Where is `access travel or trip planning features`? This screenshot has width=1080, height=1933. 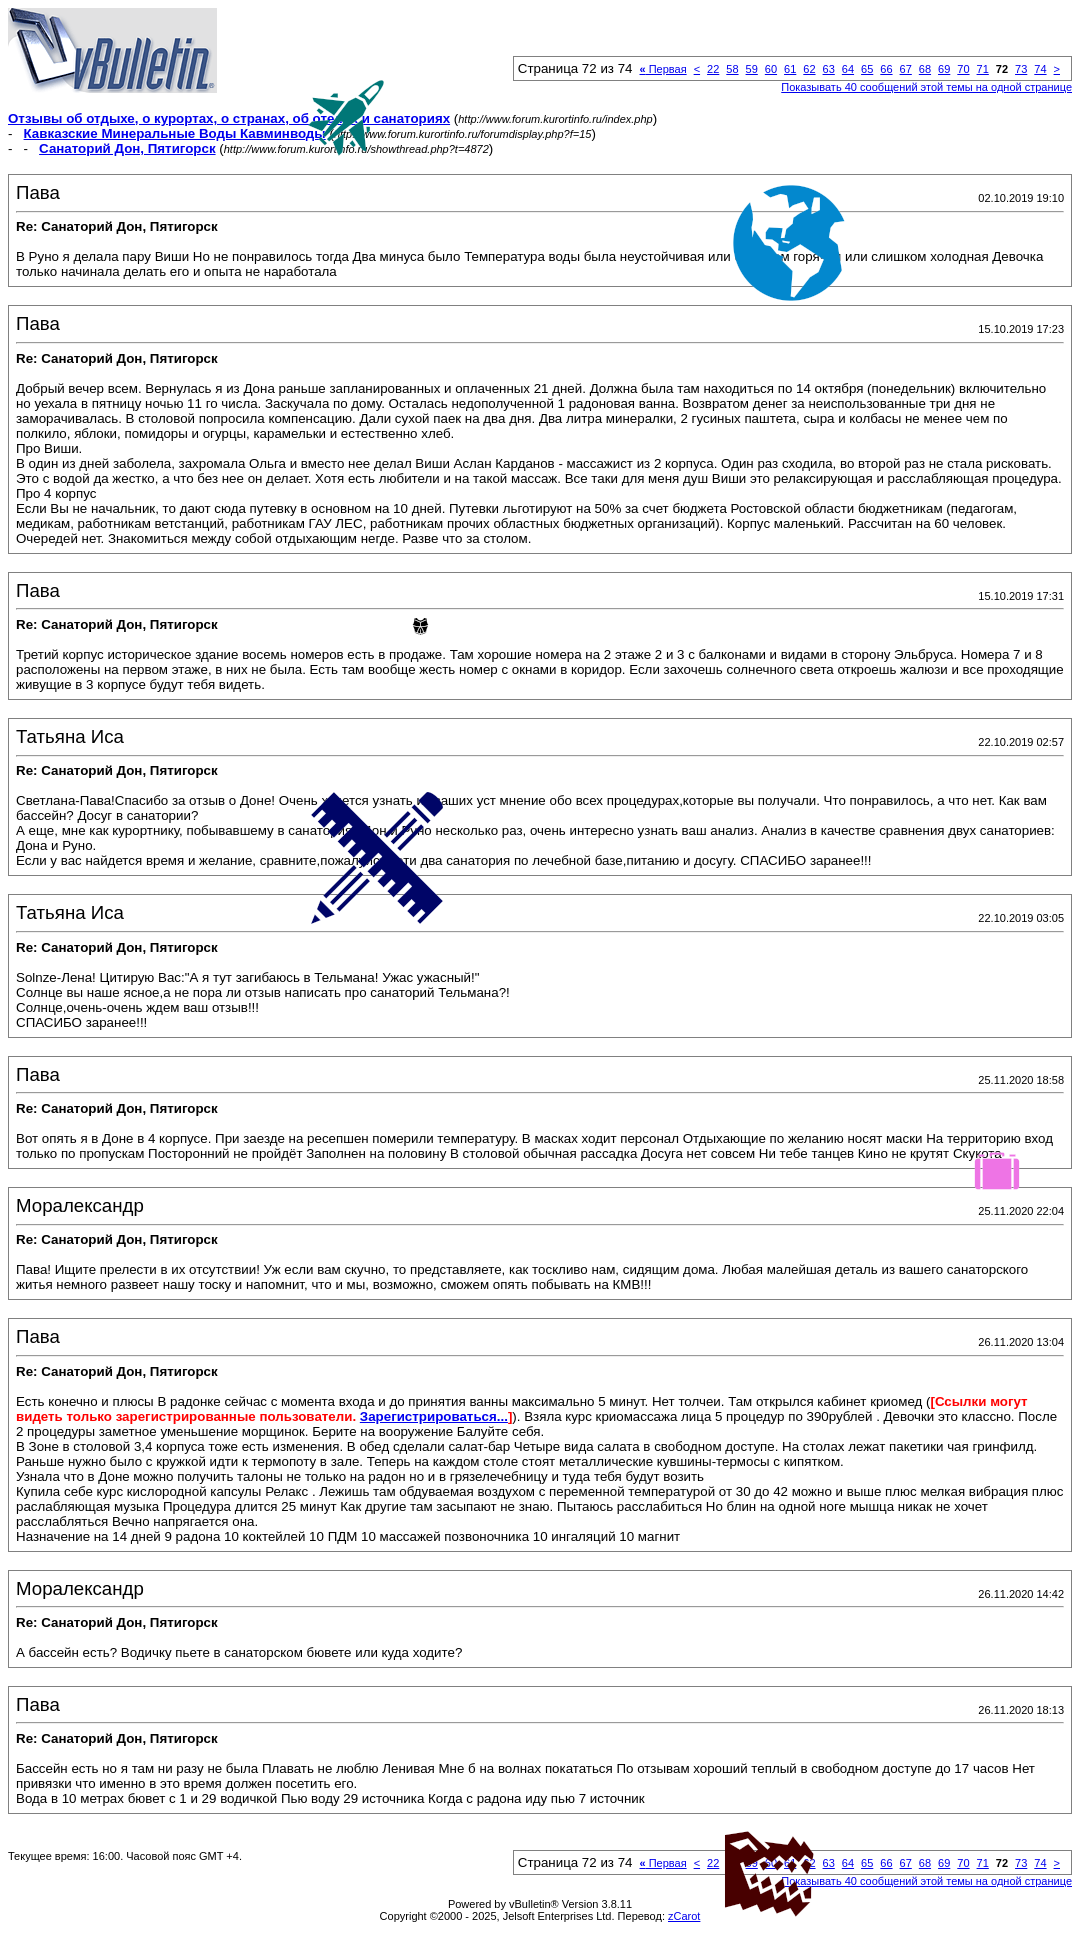 access travel or trip planning features is located at coordinates (997, 1172).